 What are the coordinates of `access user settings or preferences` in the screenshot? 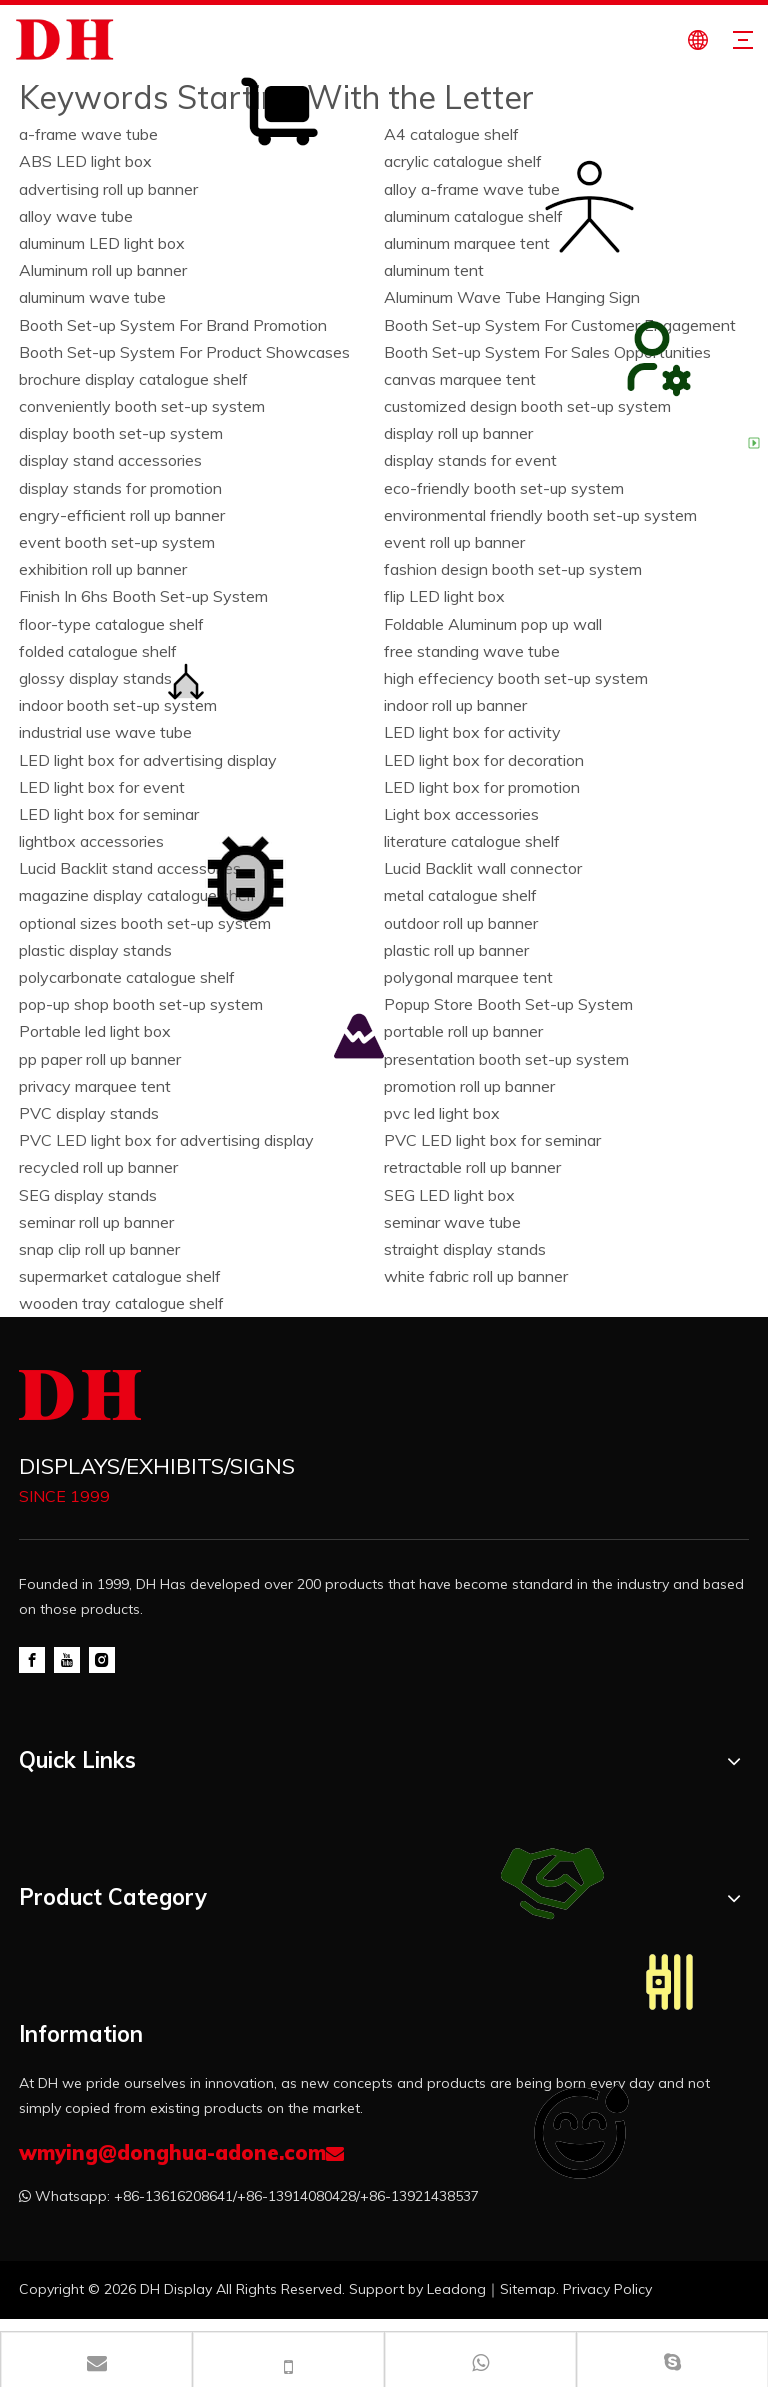 It's located at (652, 356).